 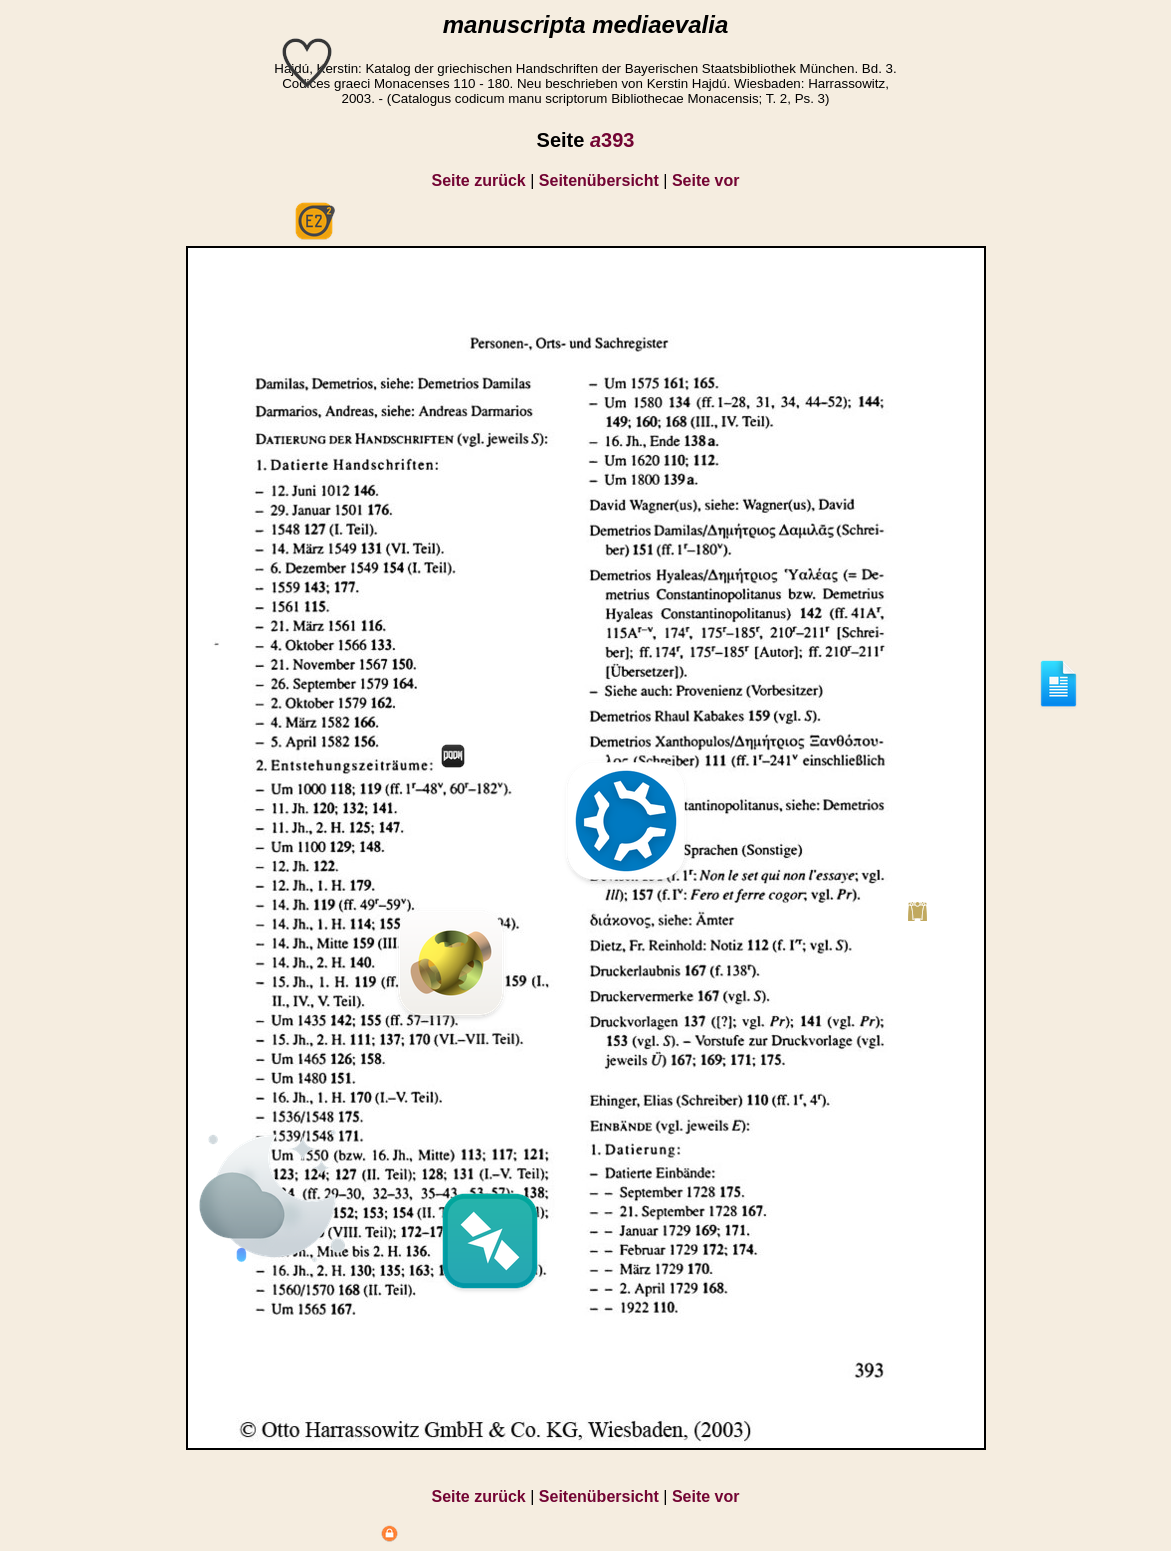 I want to click on launch Half-Life 2: Episode 2, so click(x=314, y=221).